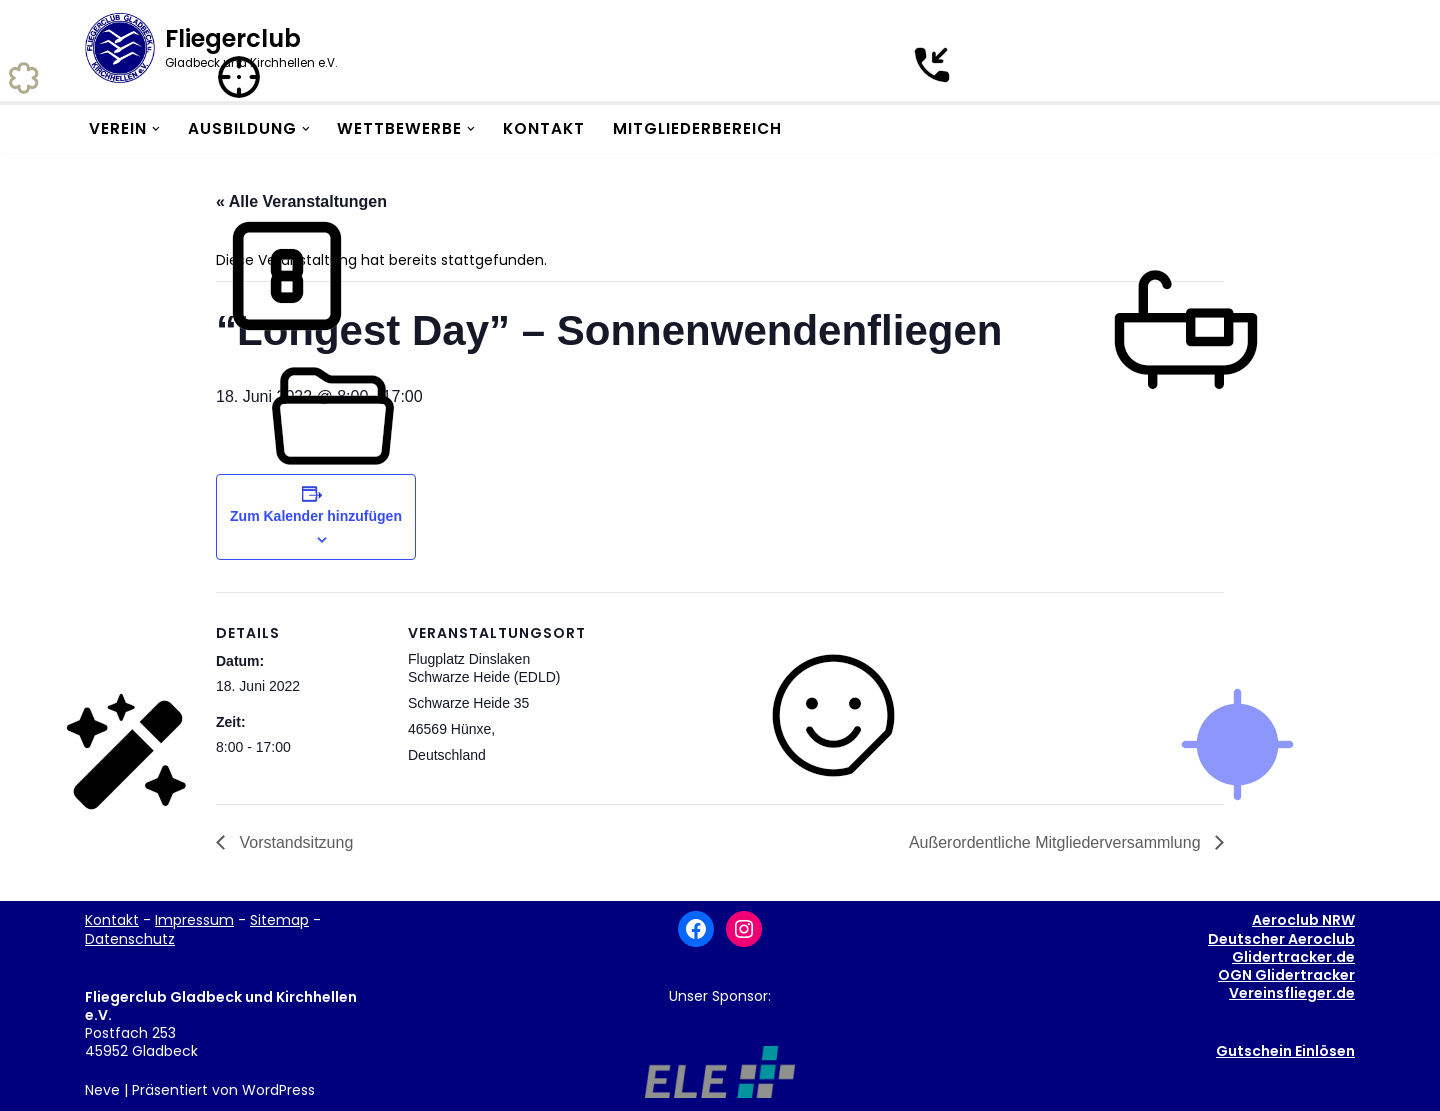  I want to click on apply automatic enhancements or effects, so click(128, 755).